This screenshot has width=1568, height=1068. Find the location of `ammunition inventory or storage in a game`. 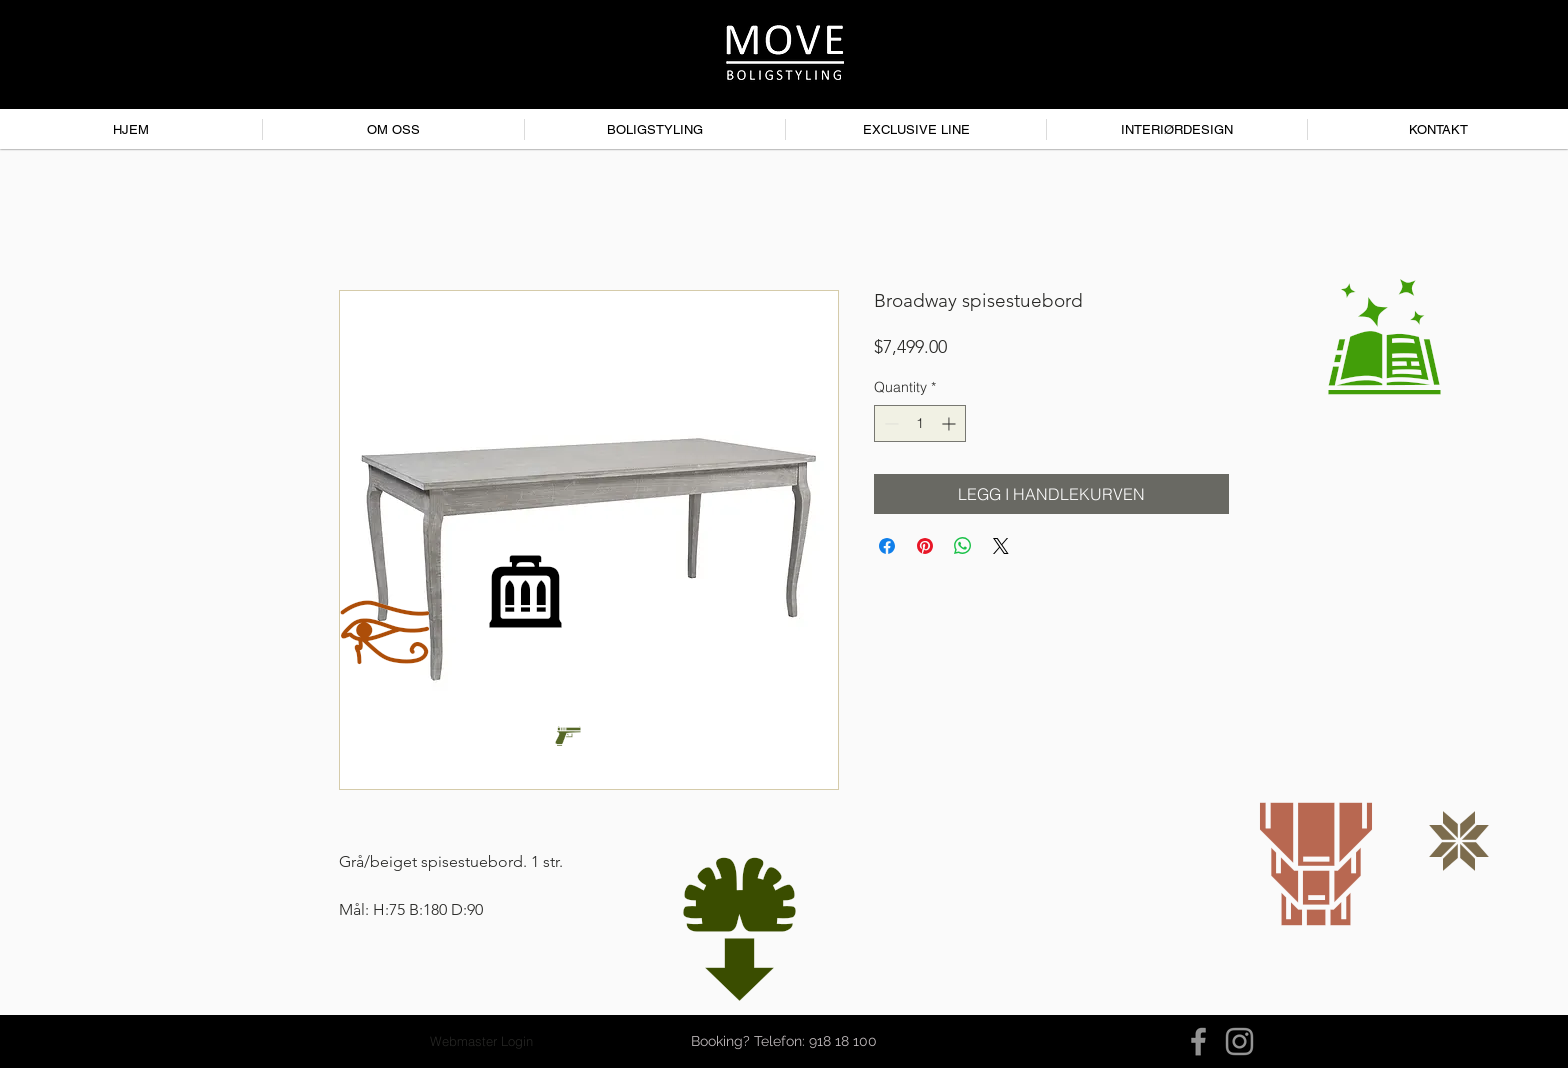

ammunition inventory or storage in a game is located at coordinates (525, 591).